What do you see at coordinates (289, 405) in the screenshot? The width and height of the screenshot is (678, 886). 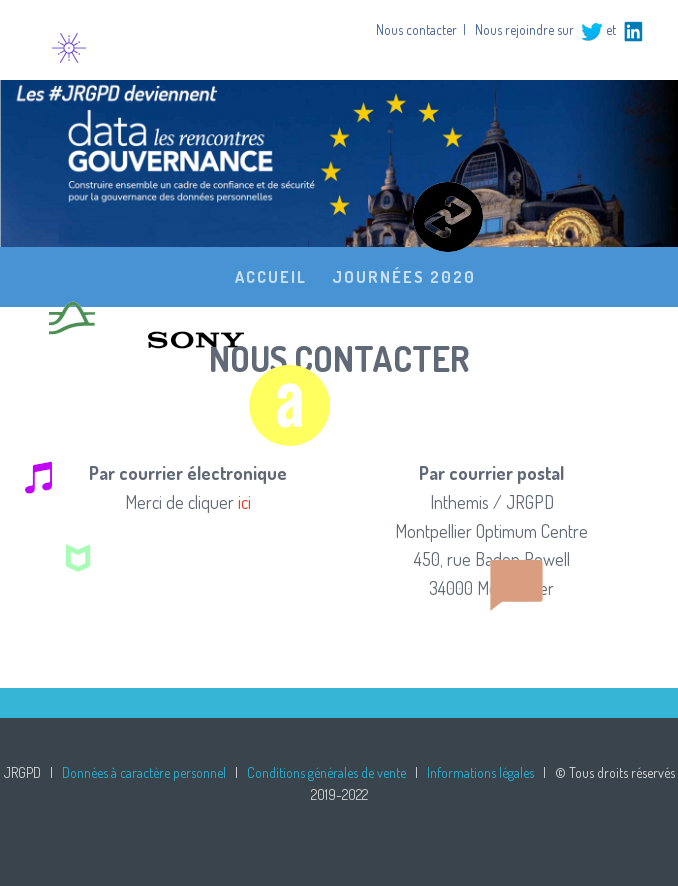 I see `visit alamy stock photo website` at bounding box center [289, 405].